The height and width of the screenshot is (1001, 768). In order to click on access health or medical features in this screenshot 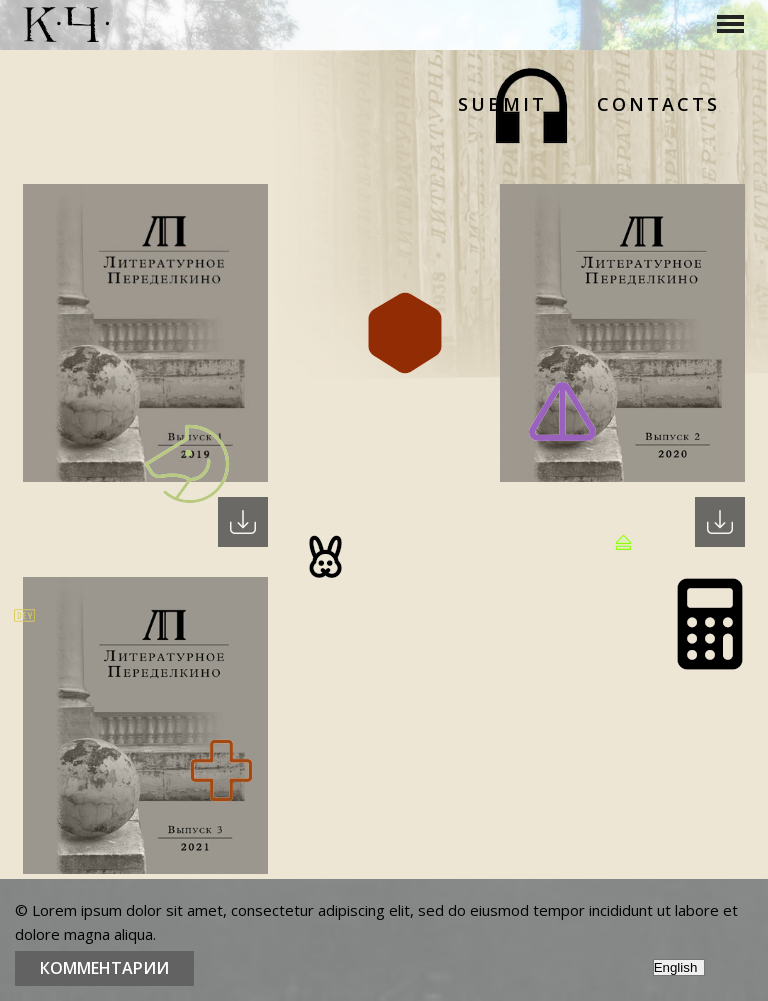, I will do `click(221, 770)`.